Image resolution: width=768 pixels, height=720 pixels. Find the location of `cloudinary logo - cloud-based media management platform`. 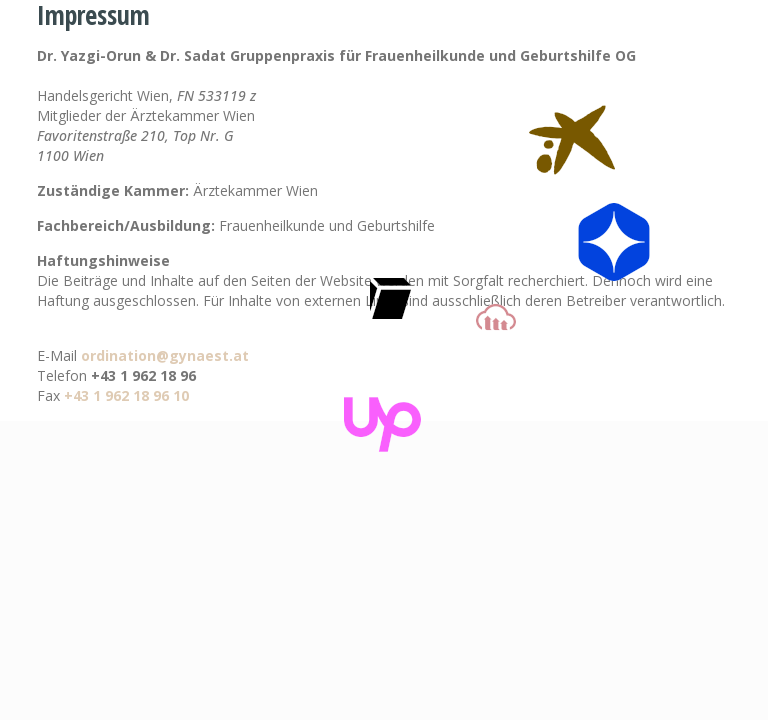

cloudinary logo - cloud-based media management platform is located at coordinates (496, 317).